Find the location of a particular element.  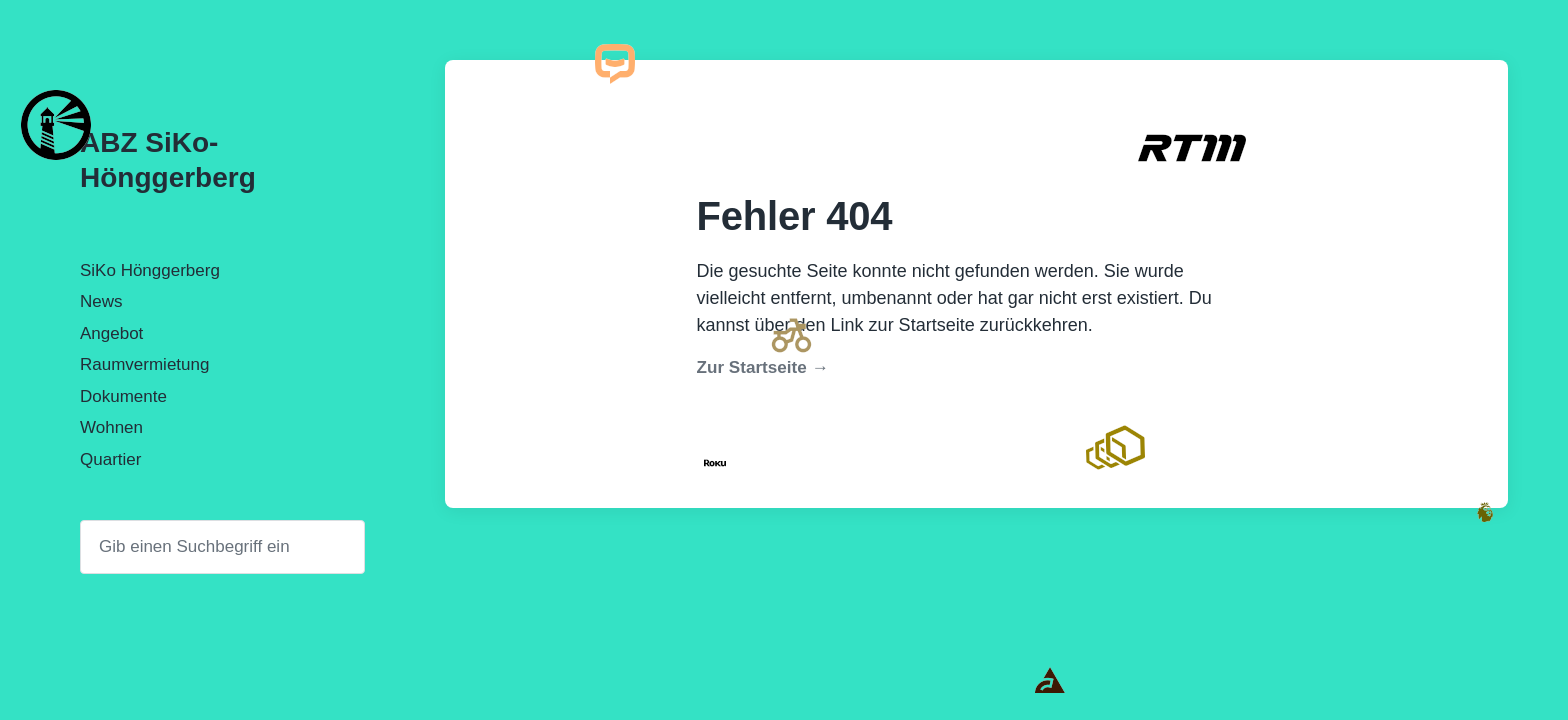

RTM (Remember The Milk) app logo is located at coordinates (1192, 148).